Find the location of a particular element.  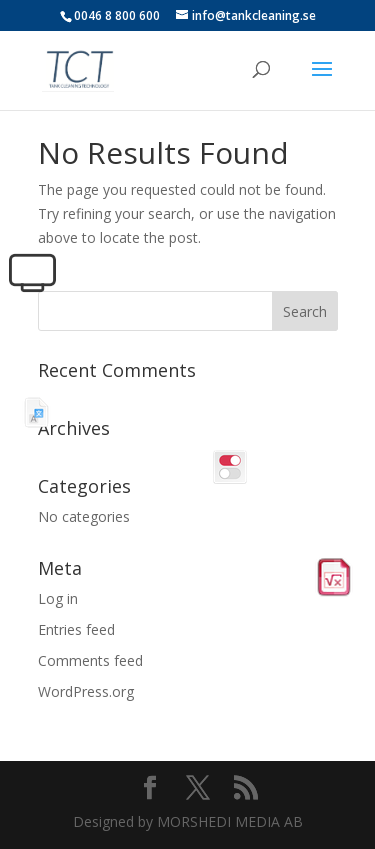

open gnome tweaks settings is located at coordinates (230, 467).